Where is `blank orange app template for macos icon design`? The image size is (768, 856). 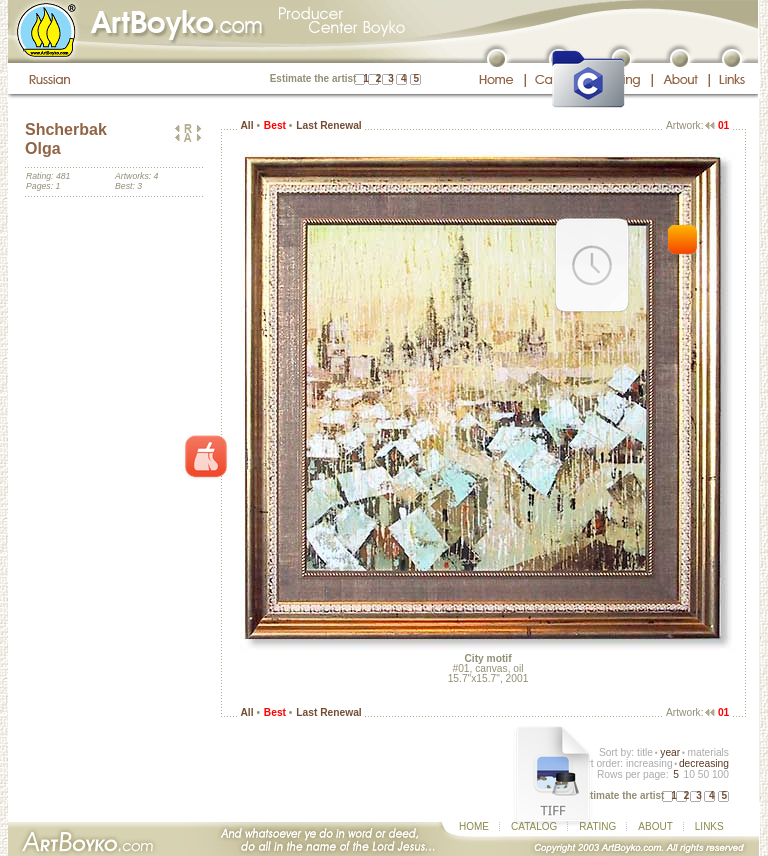 blank orange app template for macos icon design is located at coordinates (682, 239).